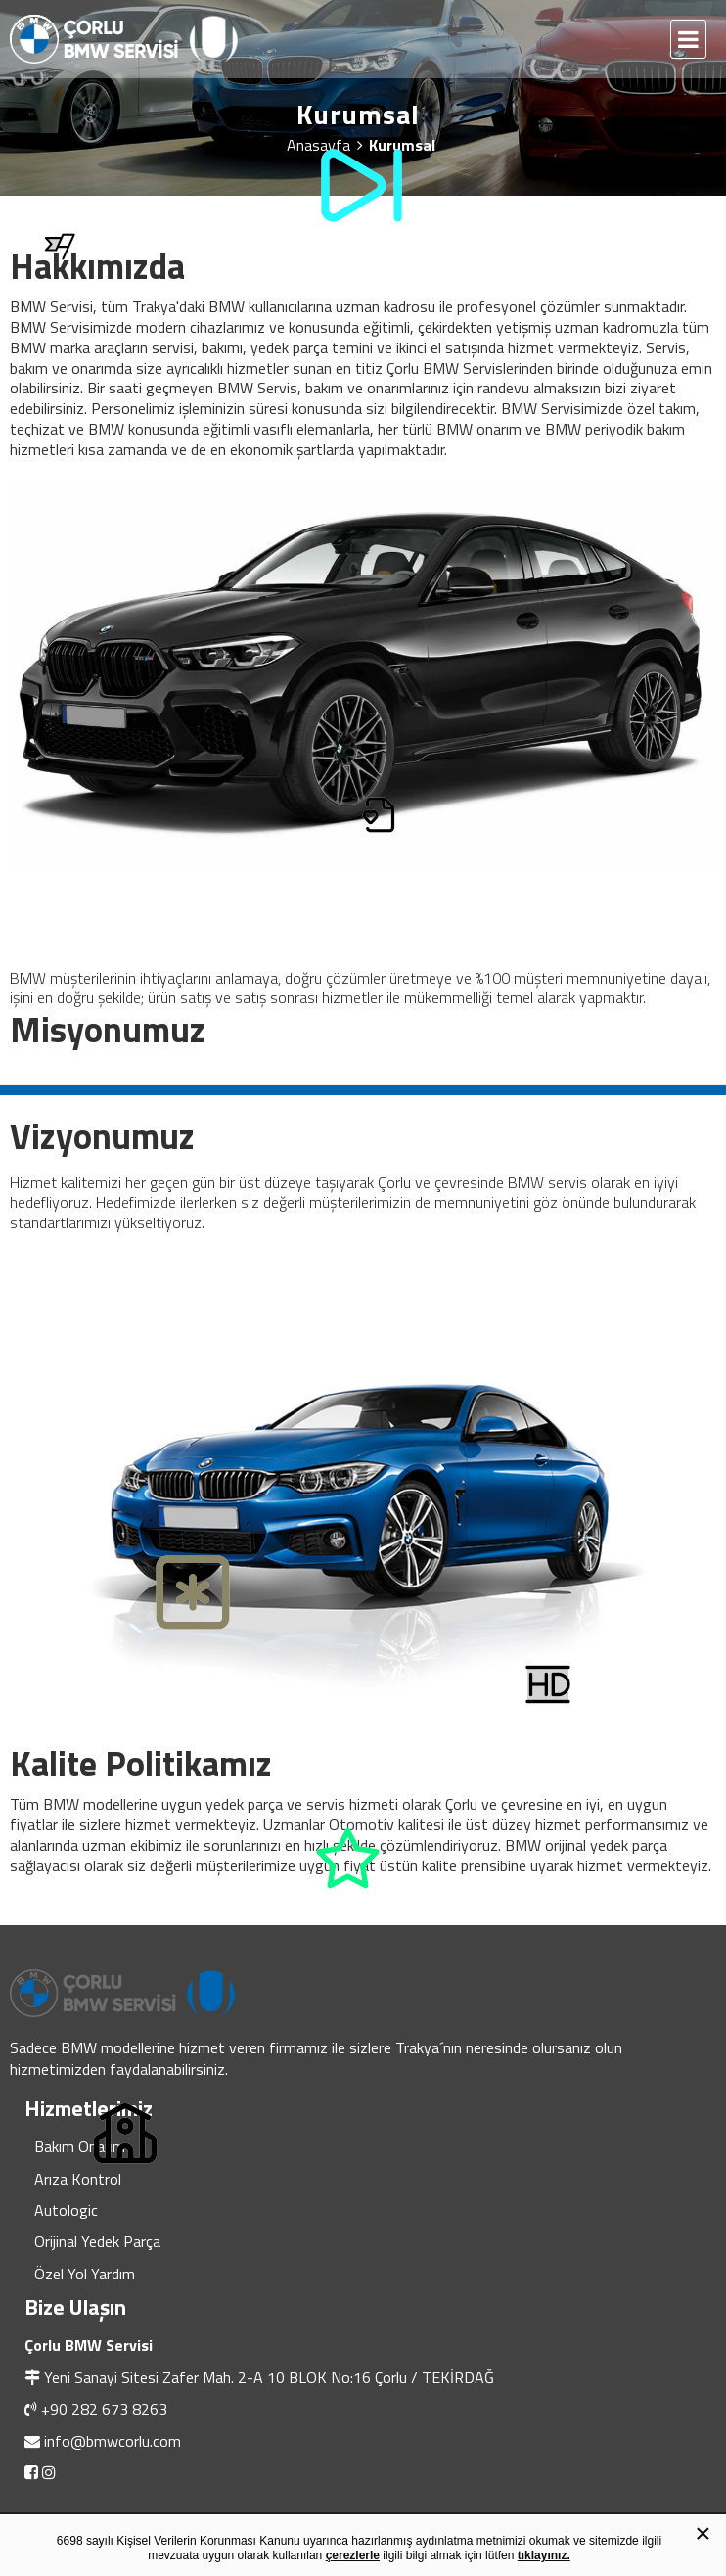 The height and width of the screenshot is (2576, 726). Describe the element at coordinates (193, 1592) in the screenshot. I see `enter a password or PIN field` at that location.